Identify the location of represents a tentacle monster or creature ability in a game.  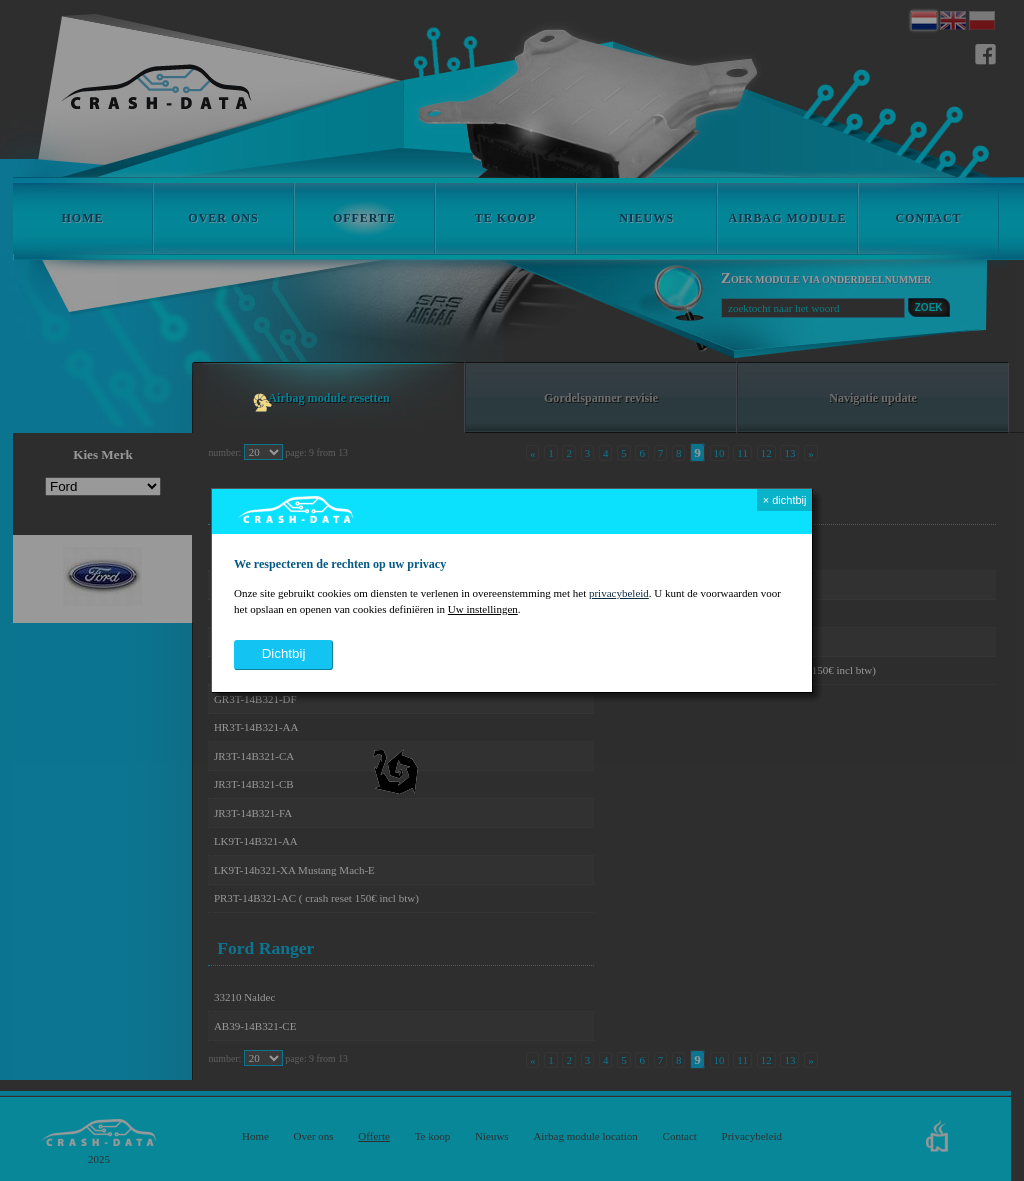
(396, 772).